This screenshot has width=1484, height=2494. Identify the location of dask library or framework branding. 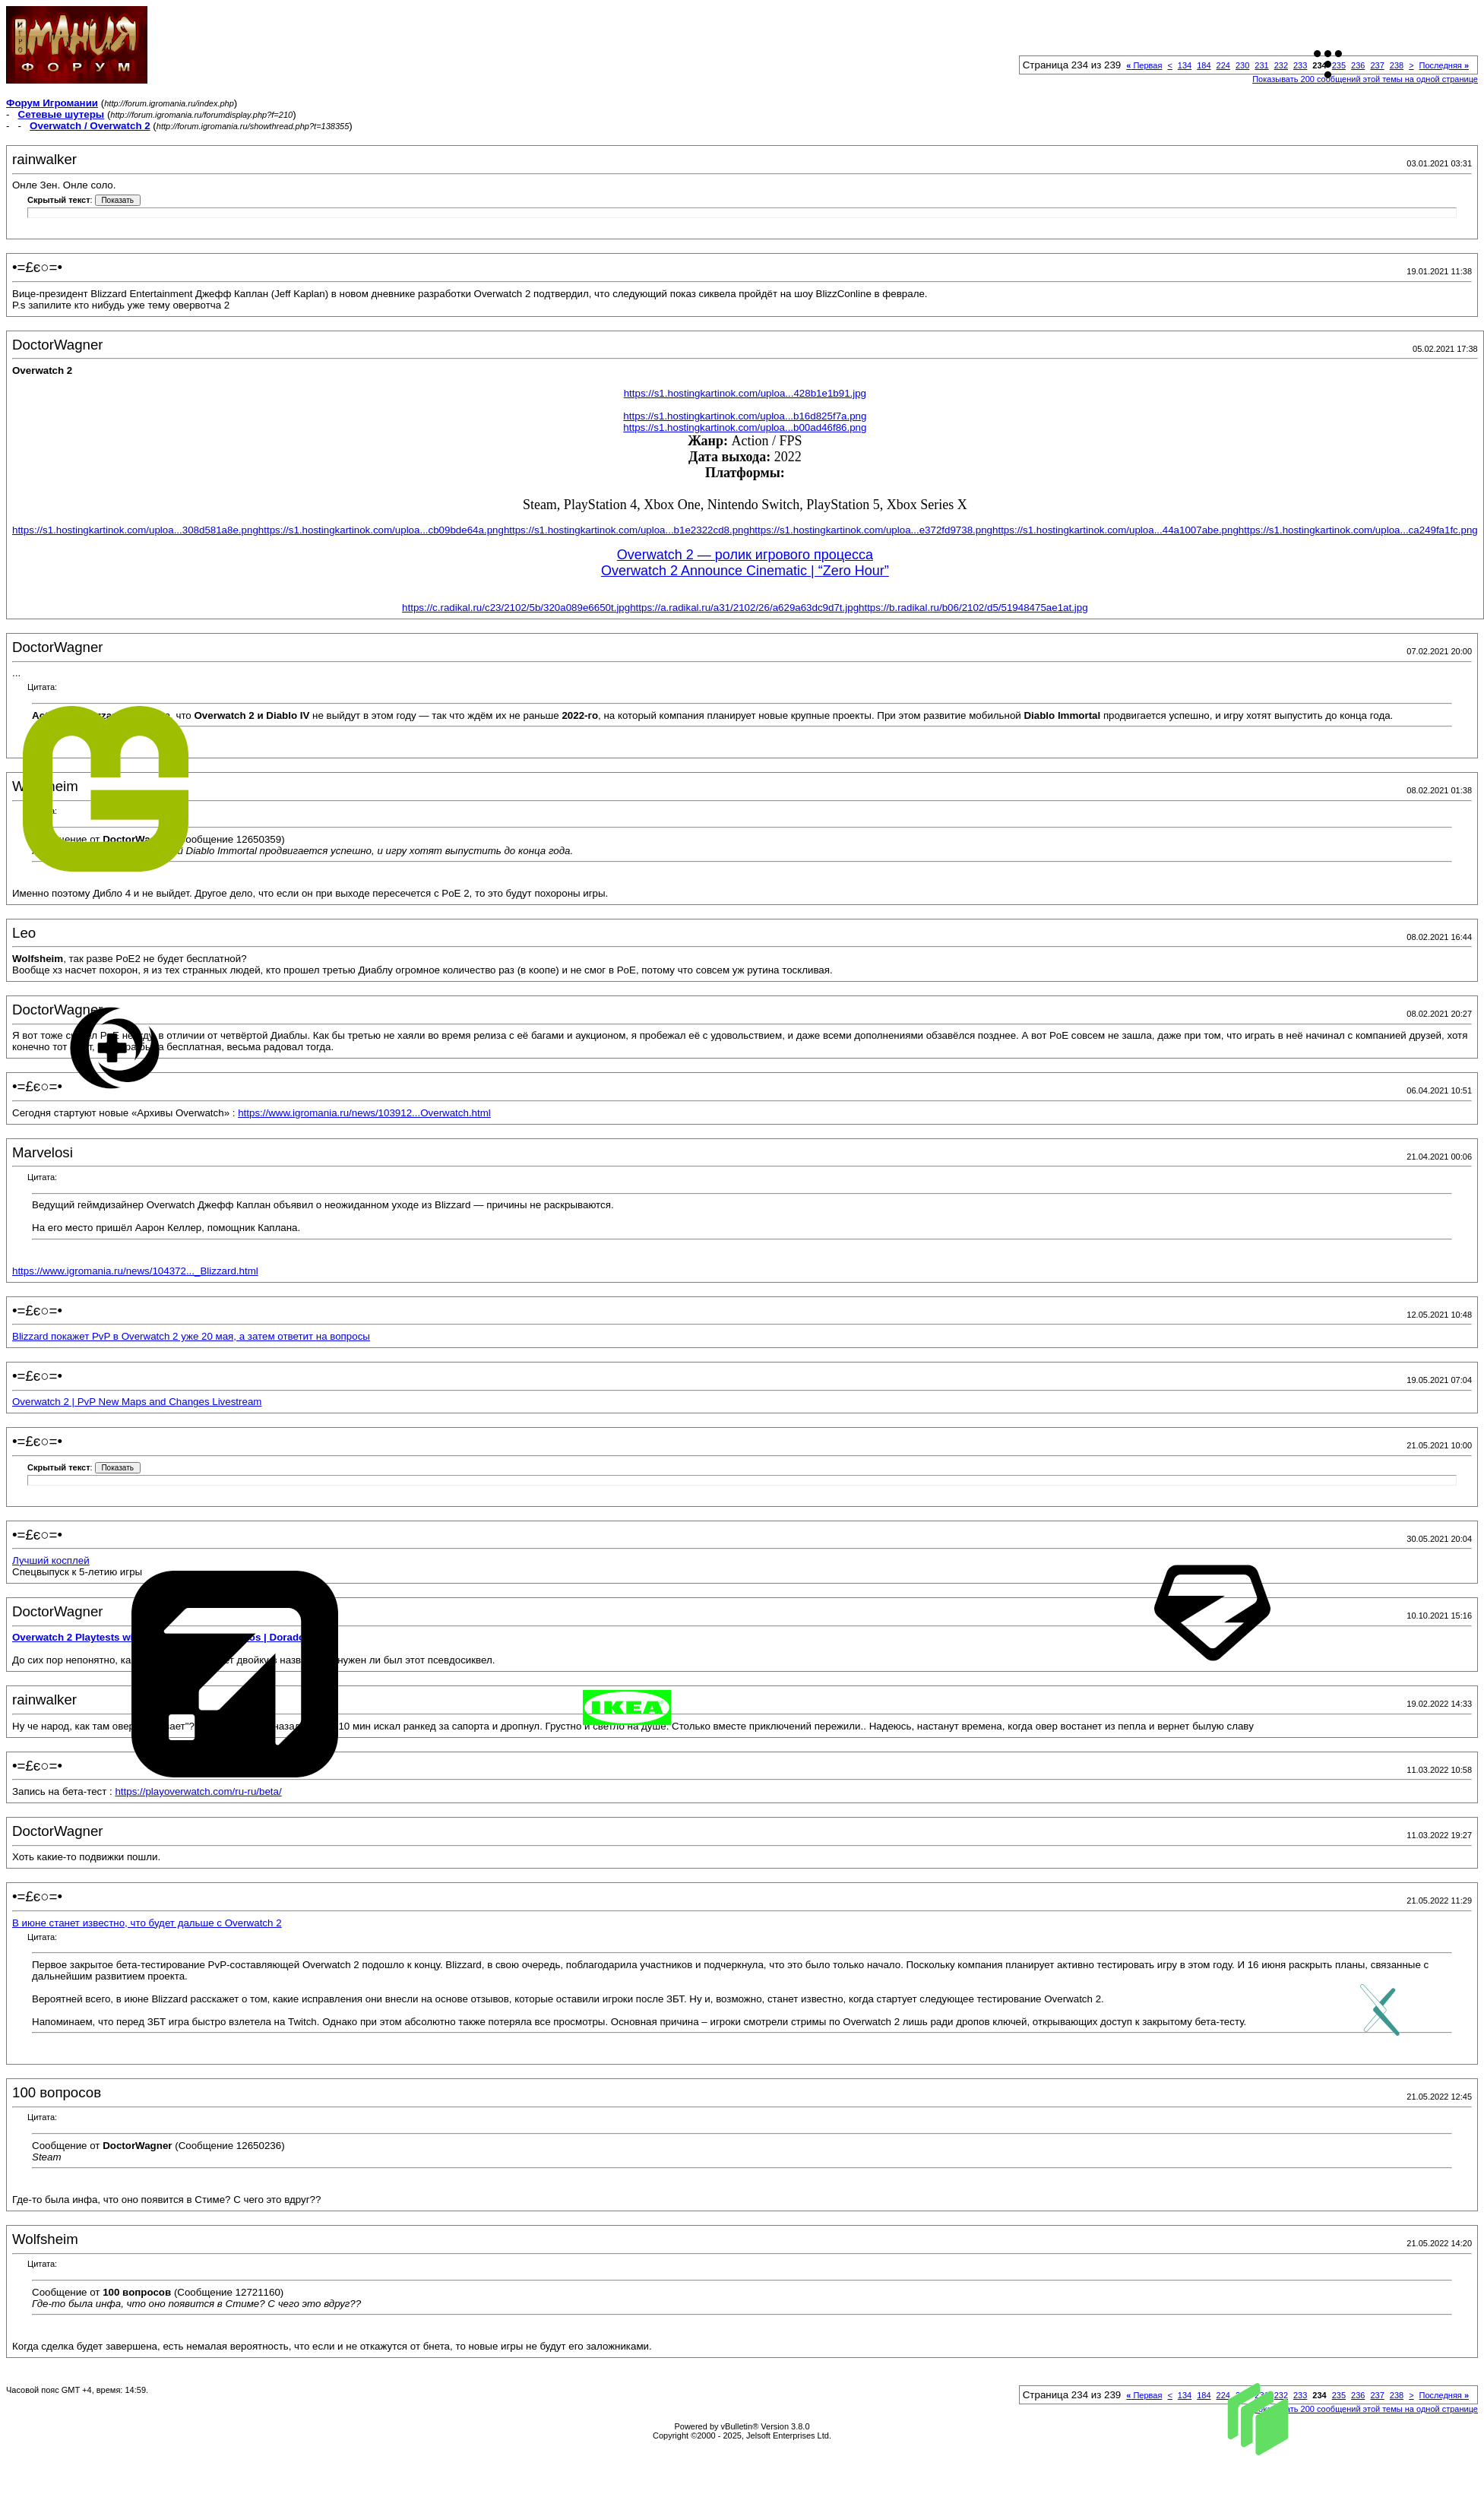
(1258, 2419).